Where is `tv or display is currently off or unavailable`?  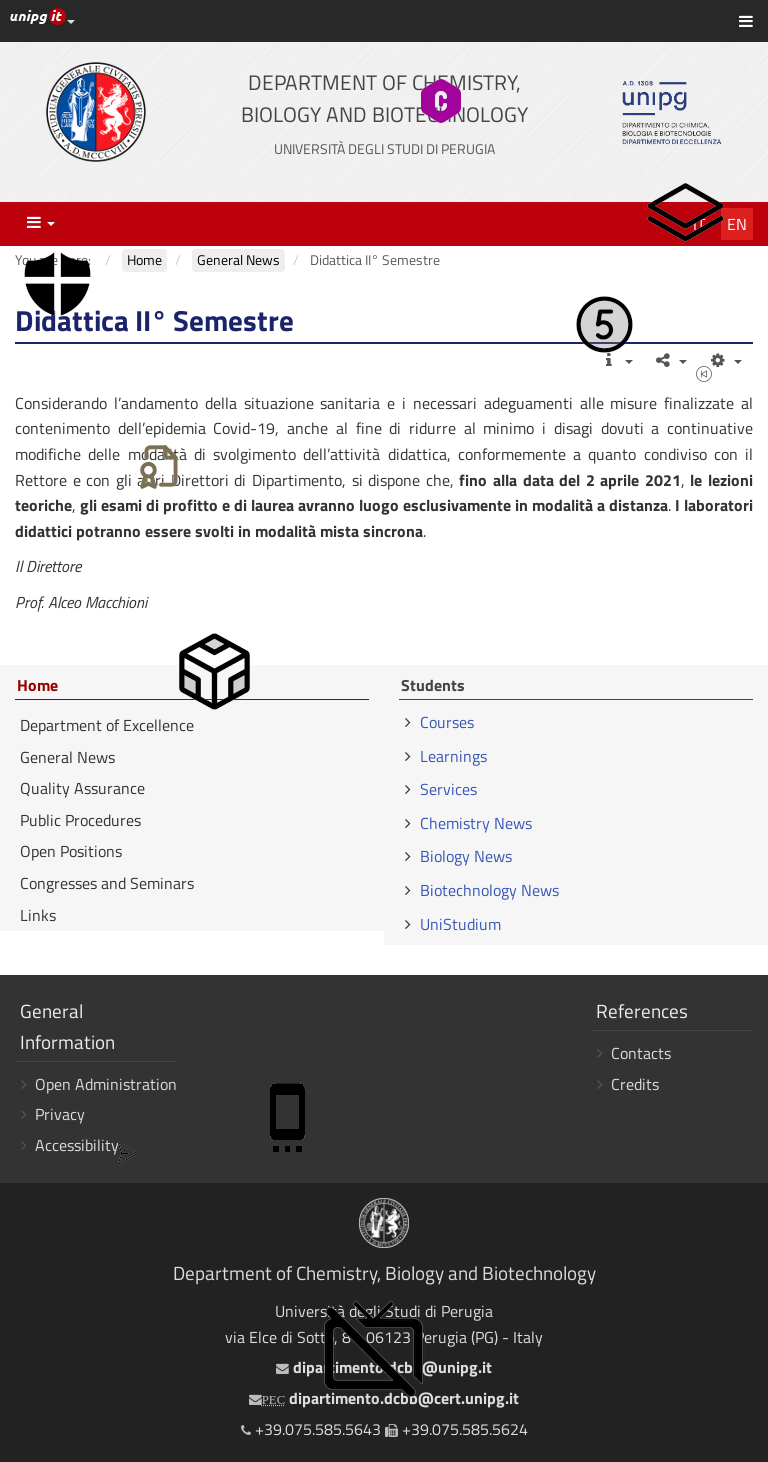 tv or display is currently off or unavailable is located at coordinates (373, 1349).